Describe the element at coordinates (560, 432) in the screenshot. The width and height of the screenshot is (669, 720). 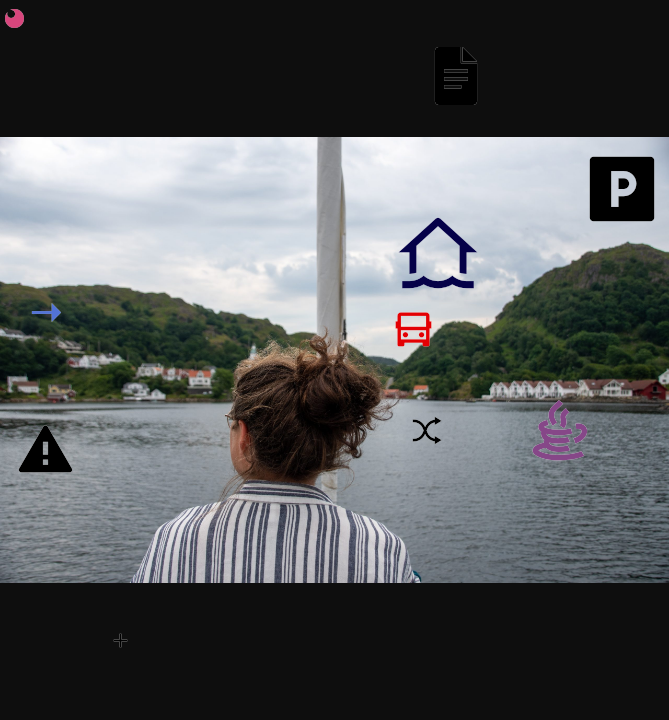
I see `indicates java programming language or technology` at that location.